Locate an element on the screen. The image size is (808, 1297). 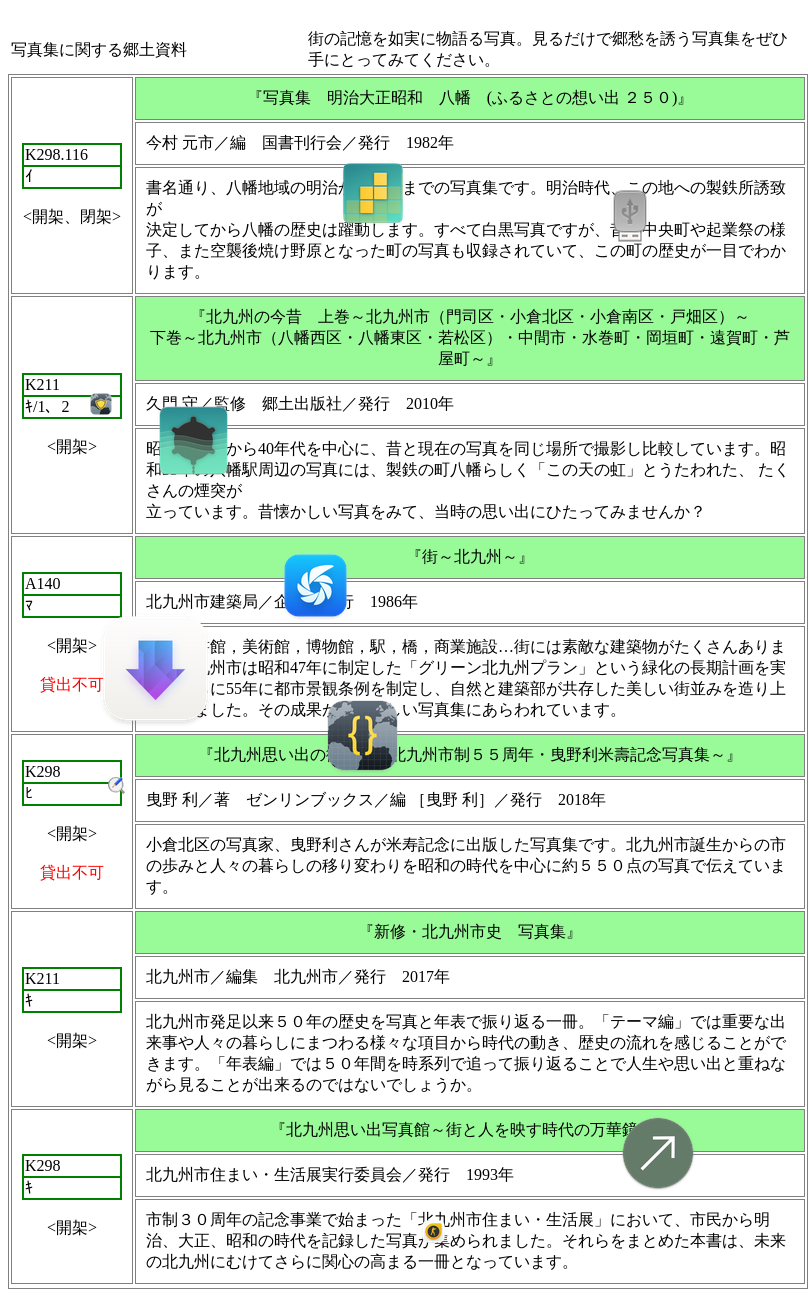
open web browser stylesheet preferences is located at coordinates (362, 735).